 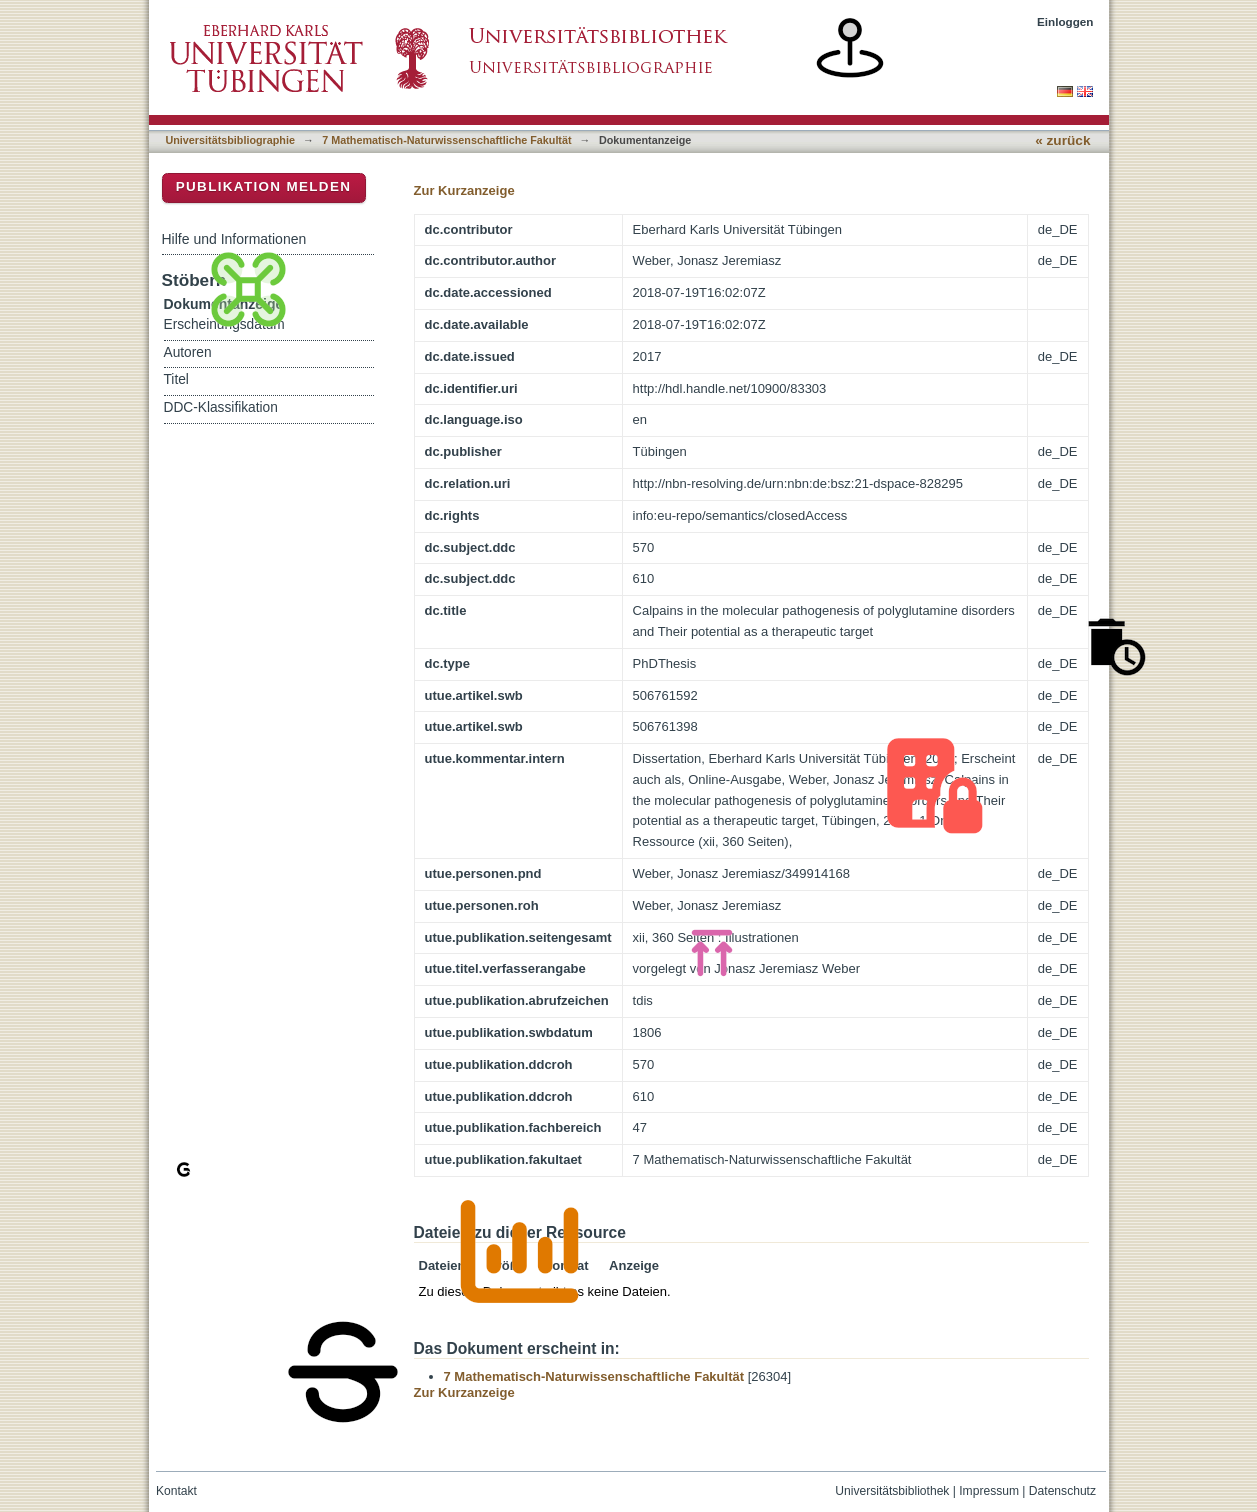 I want to click on upload multiple files, so click(x=712, y=953).